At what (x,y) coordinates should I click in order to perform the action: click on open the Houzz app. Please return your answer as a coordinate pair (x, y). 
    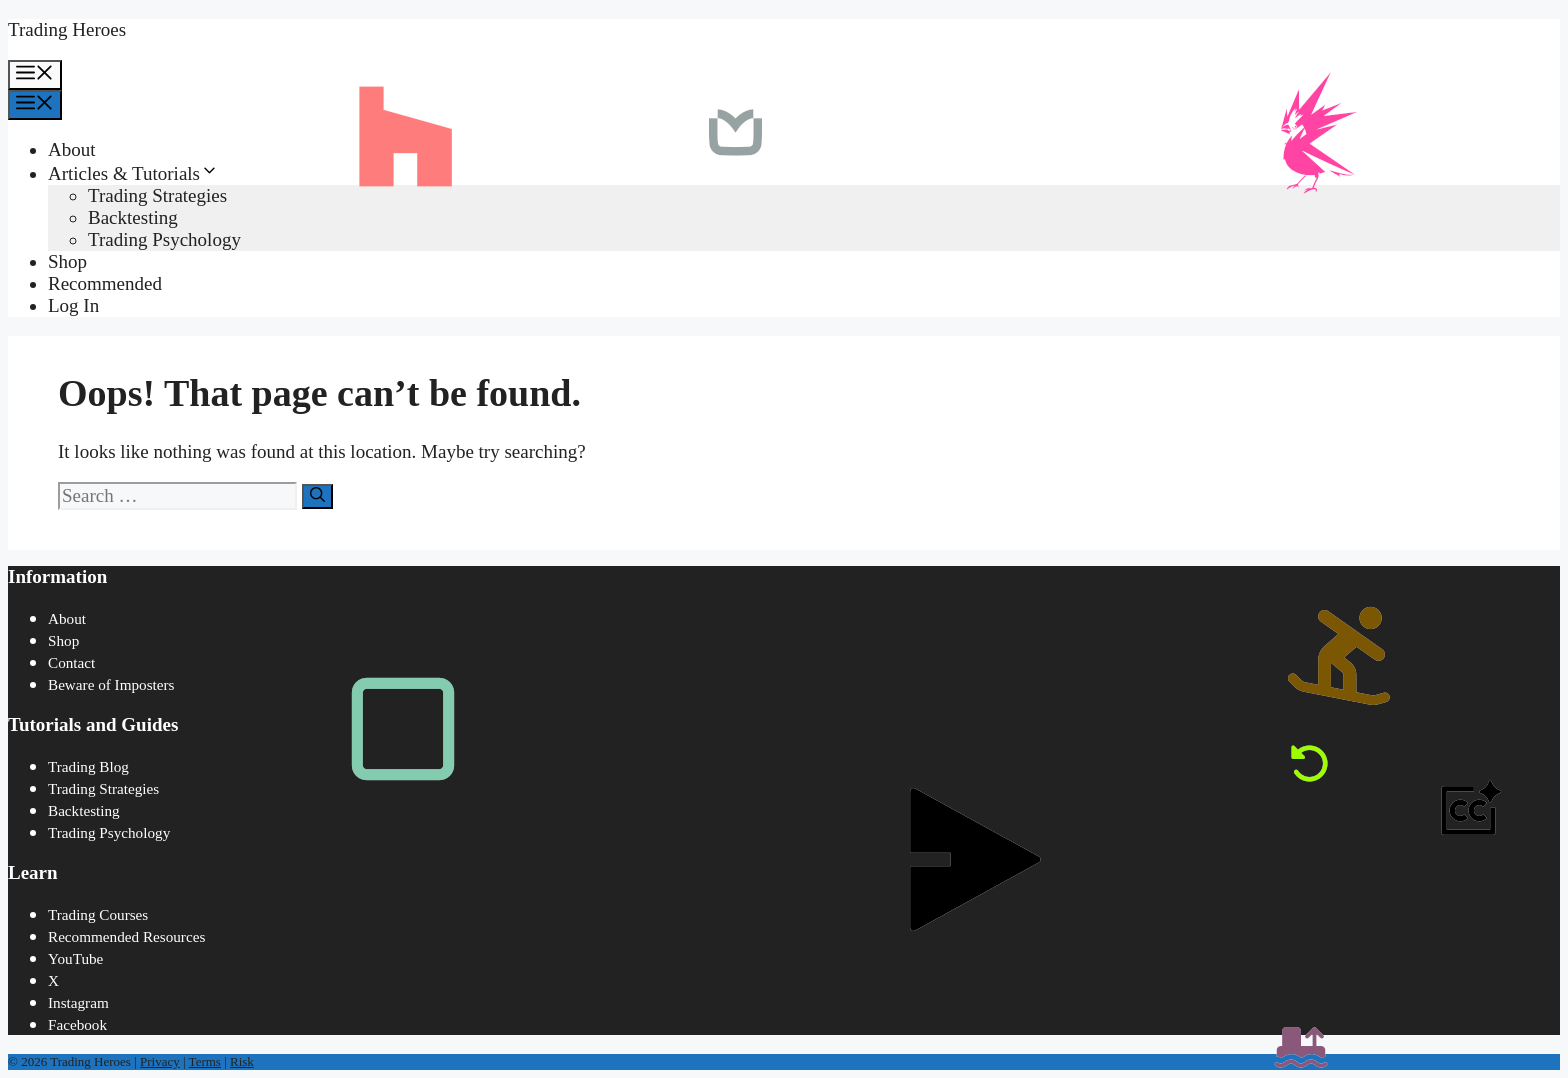
    Looking at the image, I should click on (405, 136).